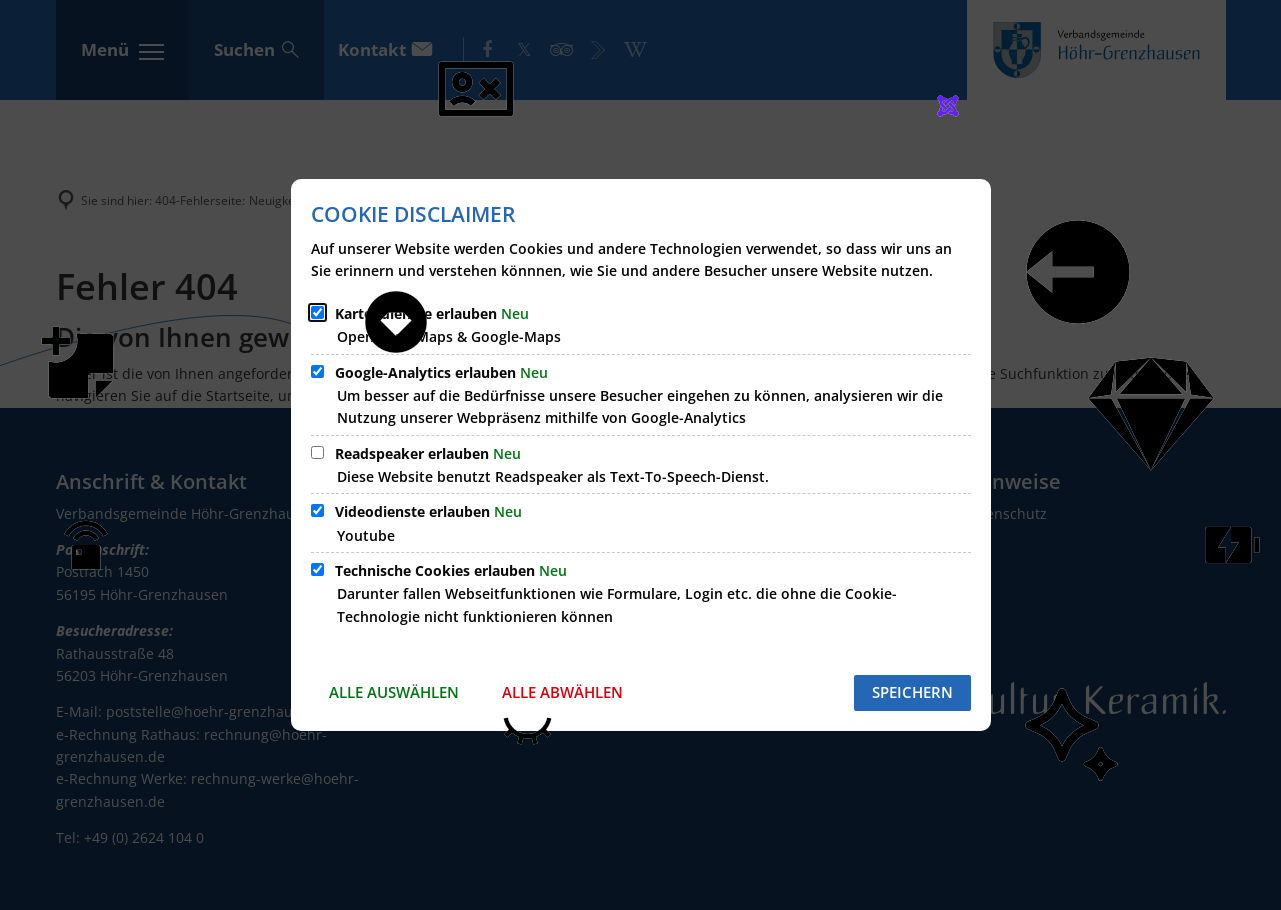  I want to click on joomla content management system logo, so click(948, 106).